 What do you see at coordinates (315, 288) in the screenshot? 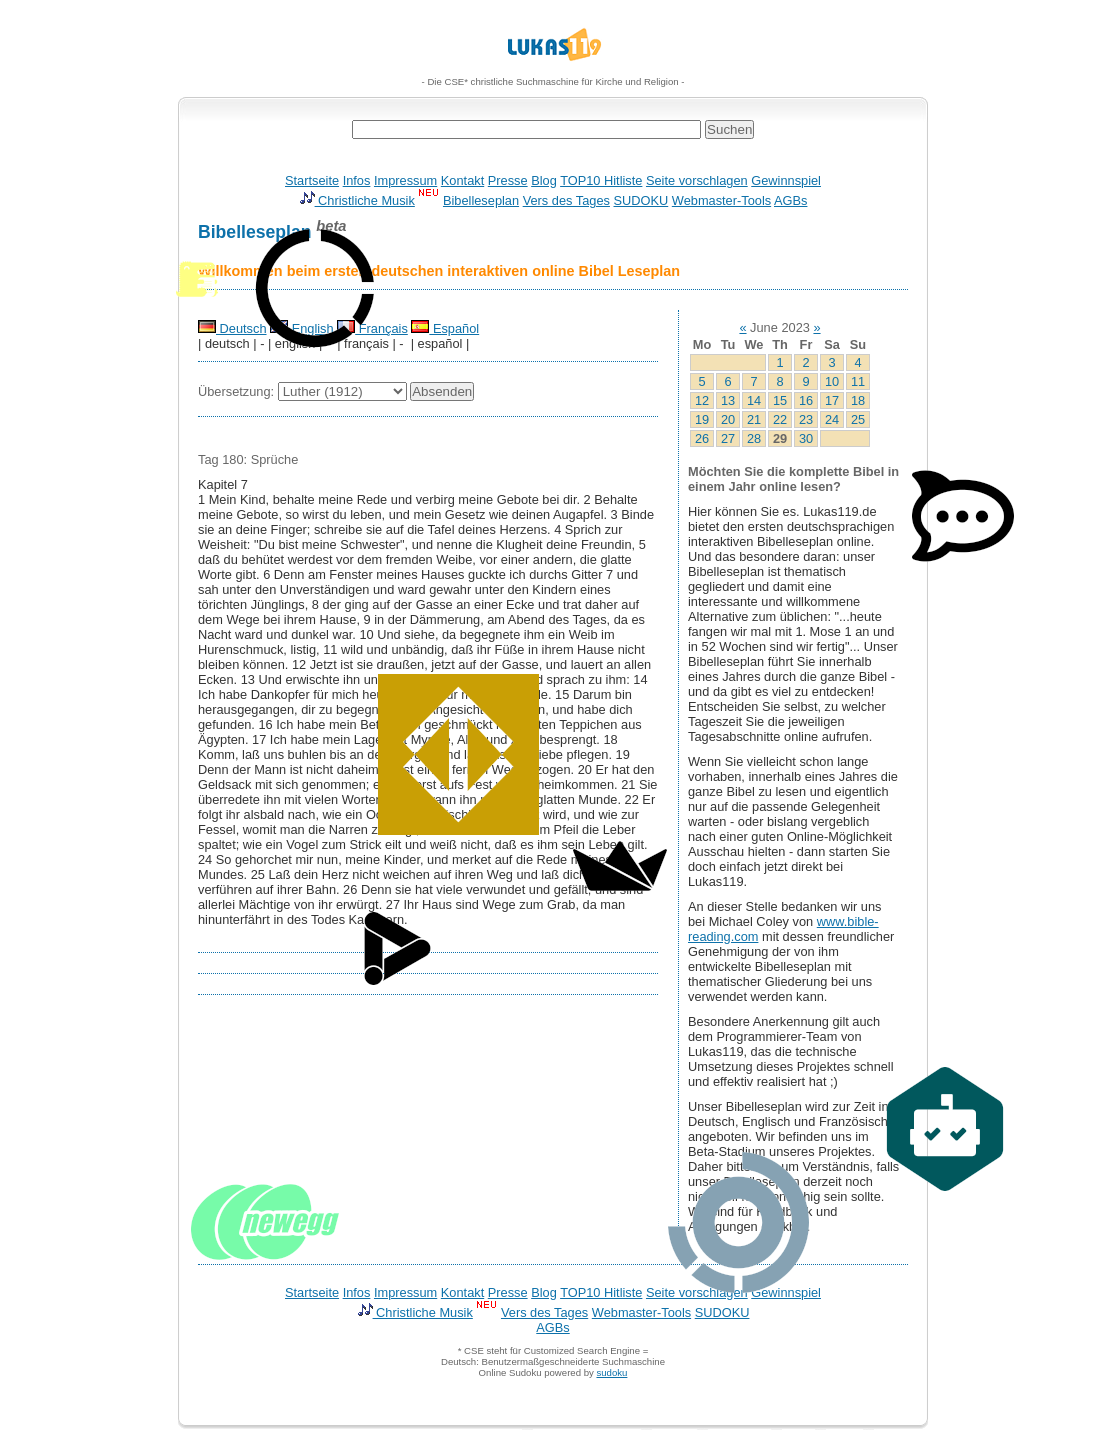
I see `view data breakdown by category` at bounding box center [315, 288].